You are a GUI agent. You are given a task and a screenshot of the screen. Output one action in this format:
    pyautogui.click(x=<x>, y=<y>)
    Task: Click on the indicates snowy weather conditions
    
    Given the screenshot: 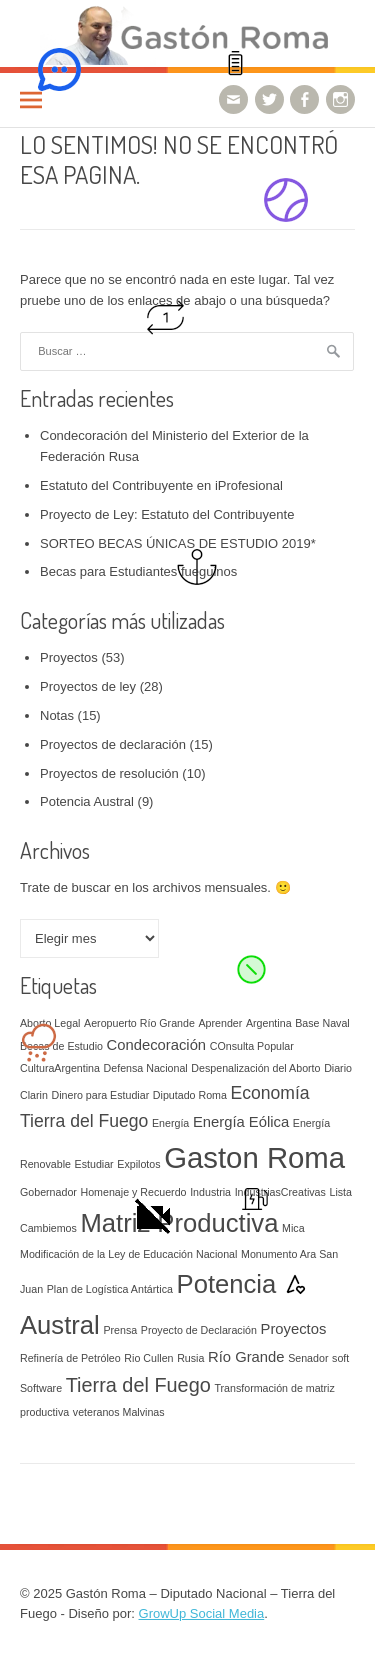 What is the action you would take?
    pyautogui.click(x=39, y=1042)
    